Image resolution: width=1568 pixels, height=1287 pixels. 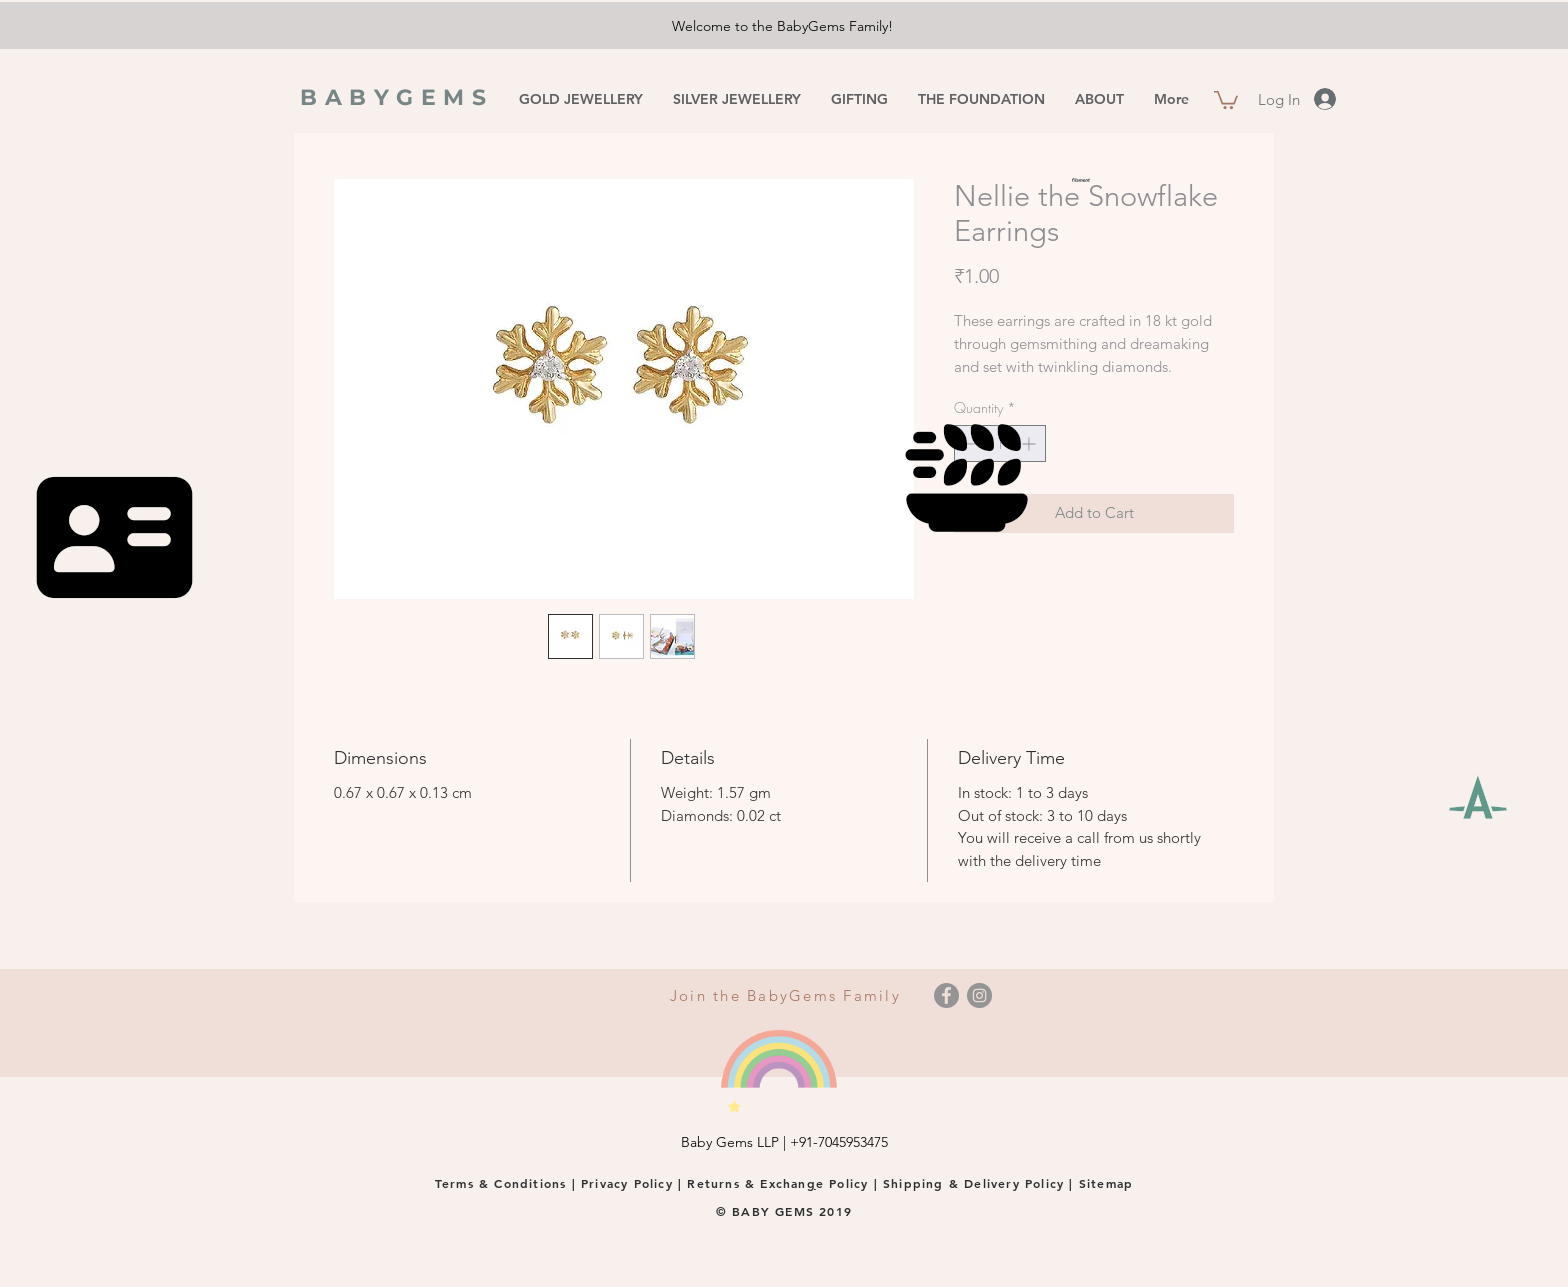 I want to click on view grain or wheat-based food options, so click(x=967, y=478).